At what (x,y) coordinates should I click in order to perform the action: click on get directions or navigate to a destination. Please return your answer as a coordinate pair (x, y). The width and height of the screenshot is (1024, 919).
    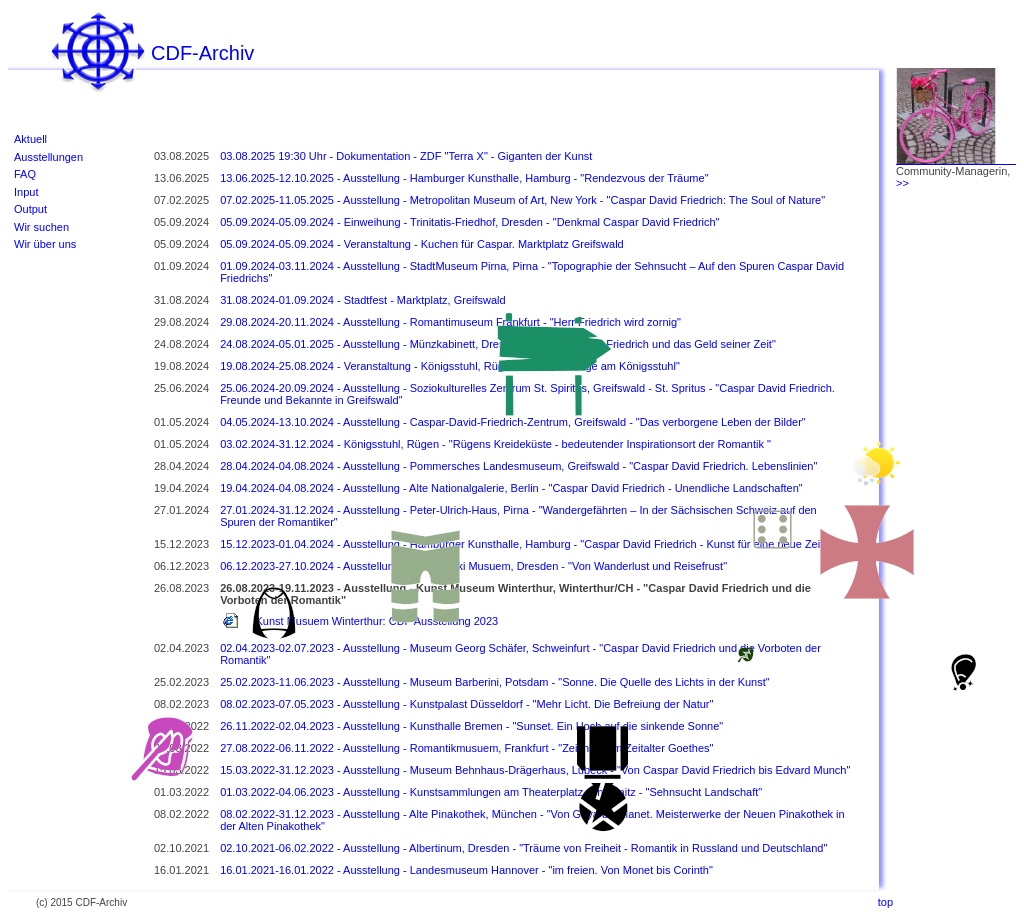
    Looking at the image, I should click on (554, 359).